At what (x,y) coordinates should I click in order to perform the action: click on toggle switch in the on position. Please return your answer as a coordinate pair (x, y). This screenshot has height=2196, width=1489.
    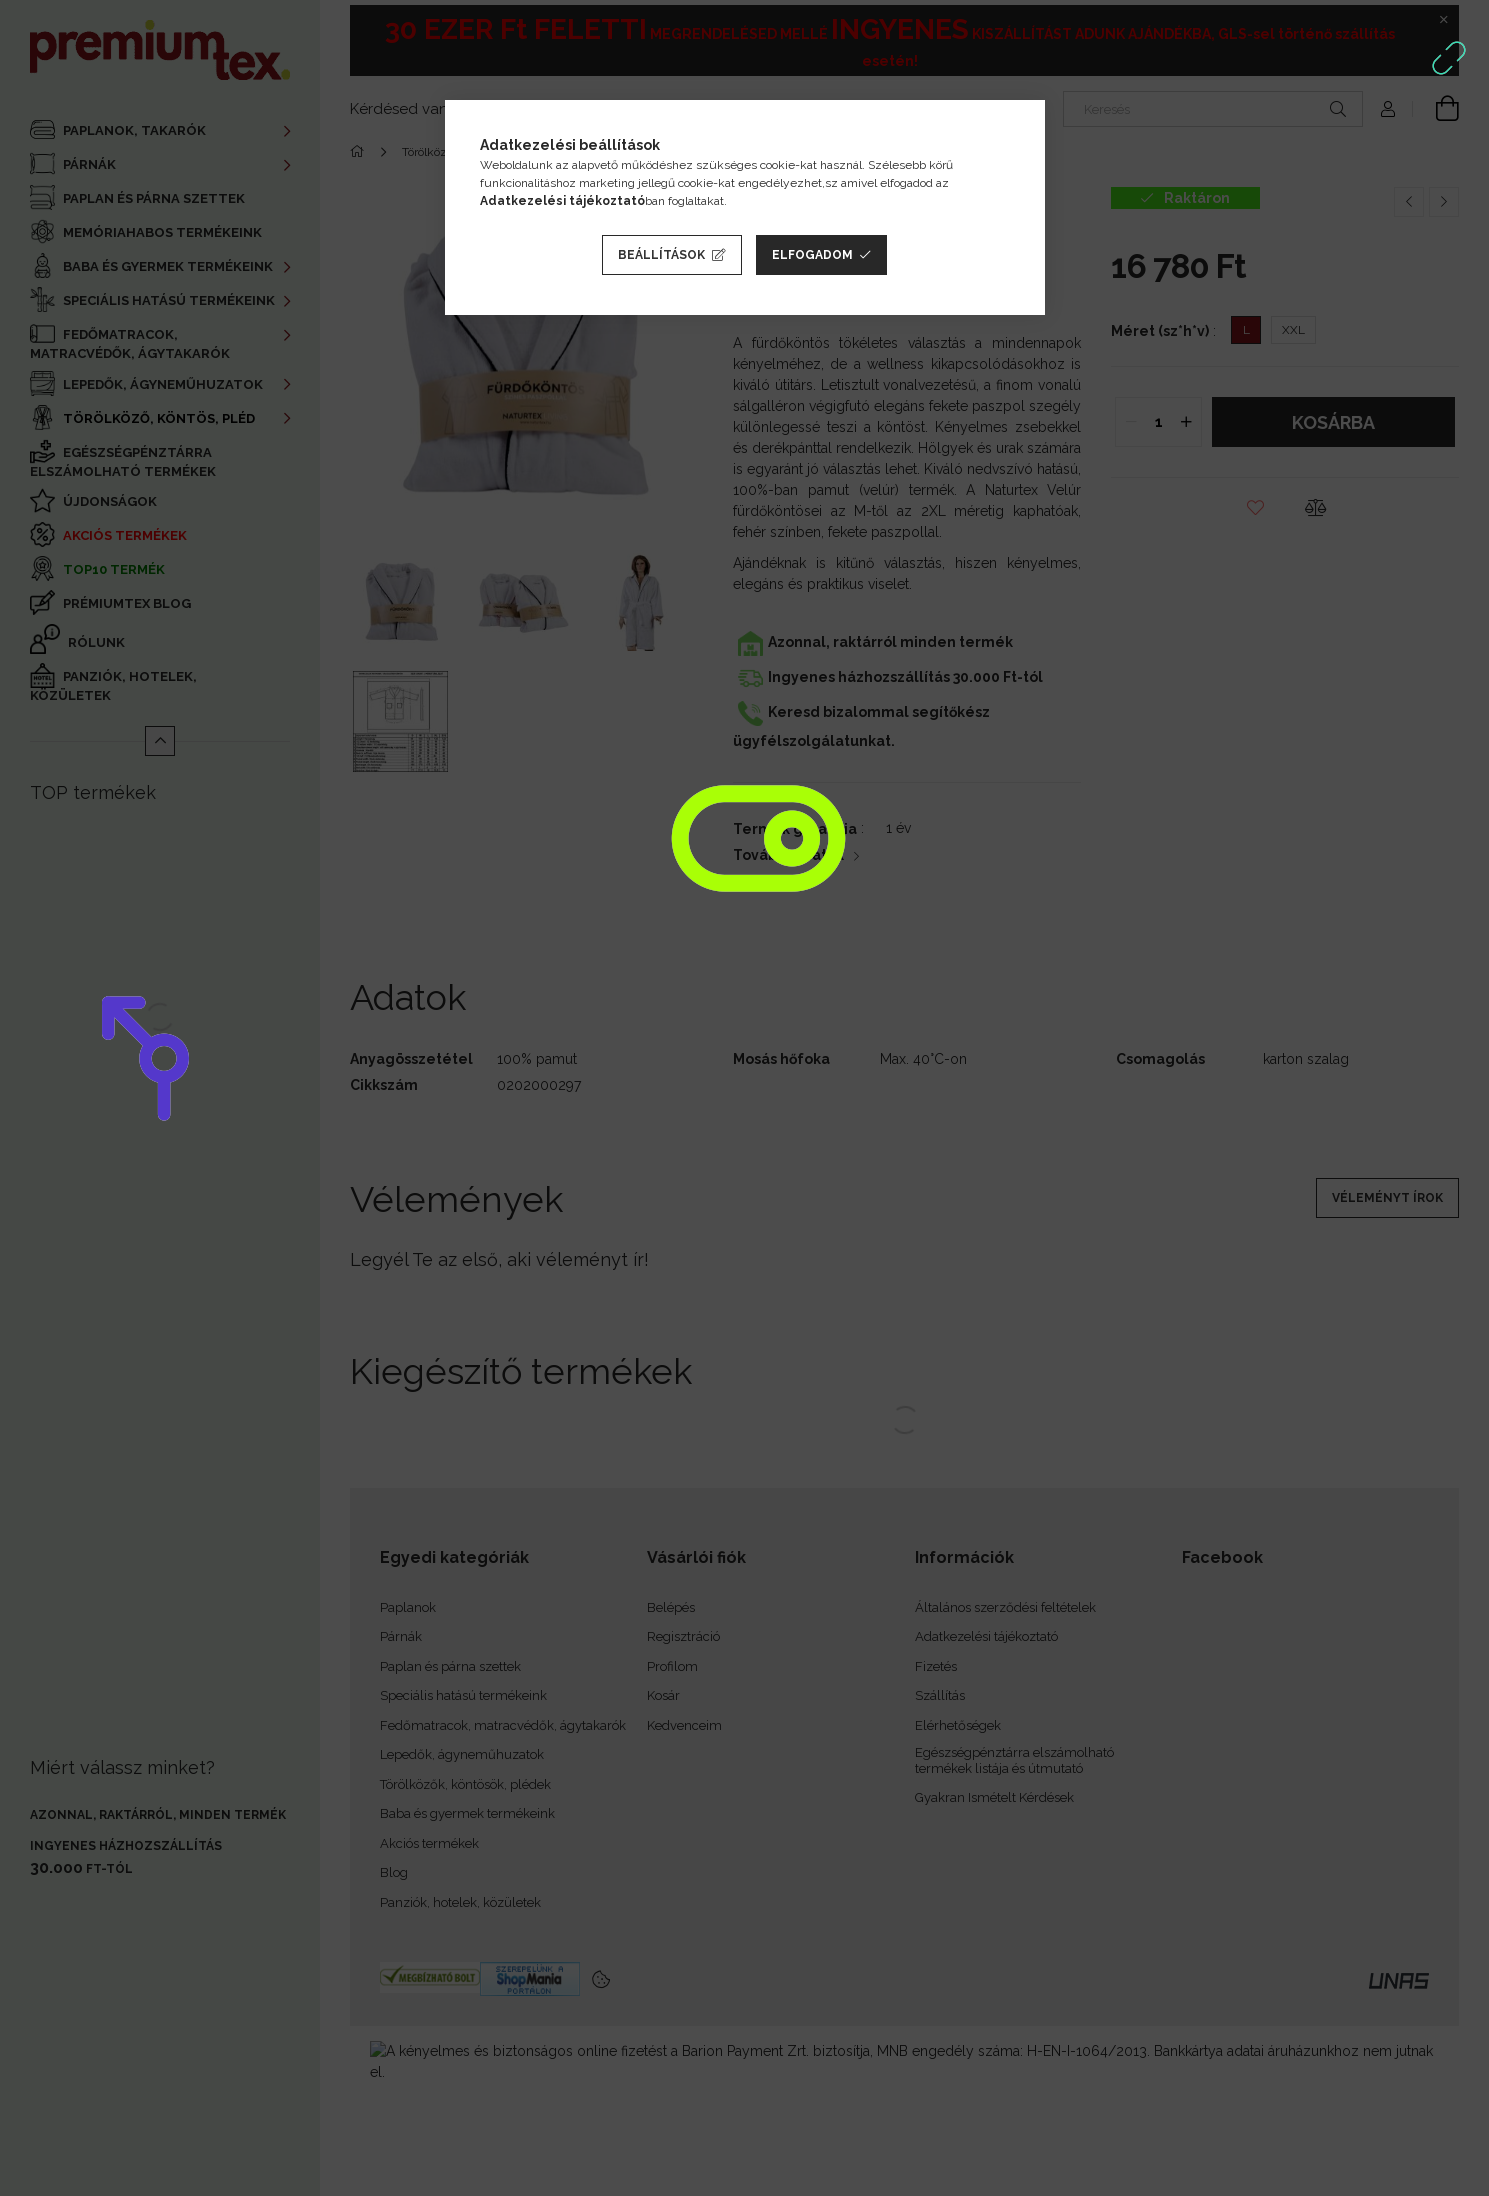
    Looking at the image, I should click on (758, 838).